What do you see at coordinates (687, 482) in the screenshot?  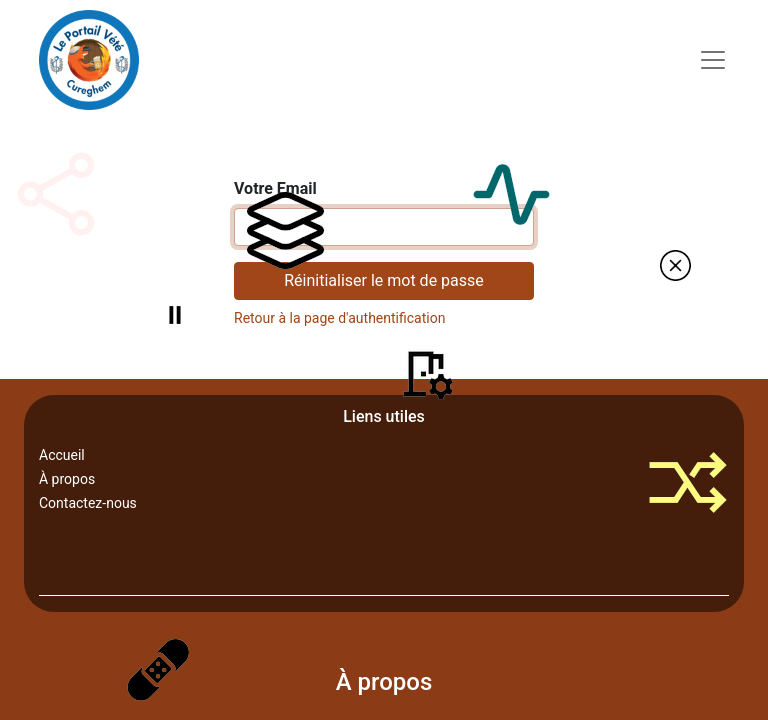 I see `shuffle playlist or queue order` at bounding box center [687, 482].